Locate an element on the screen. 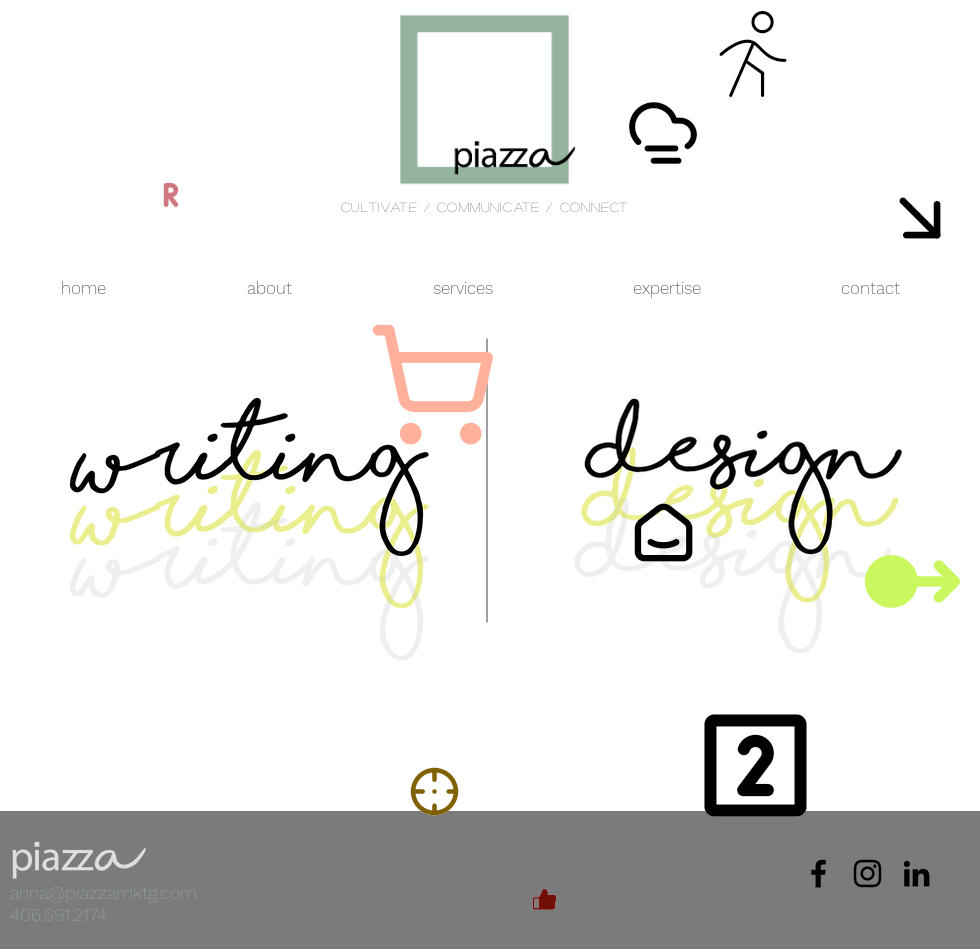 The height and width of the screenshot is (949, 980). indicates step two in a numbered sequence is located at coordinates (755, 765).